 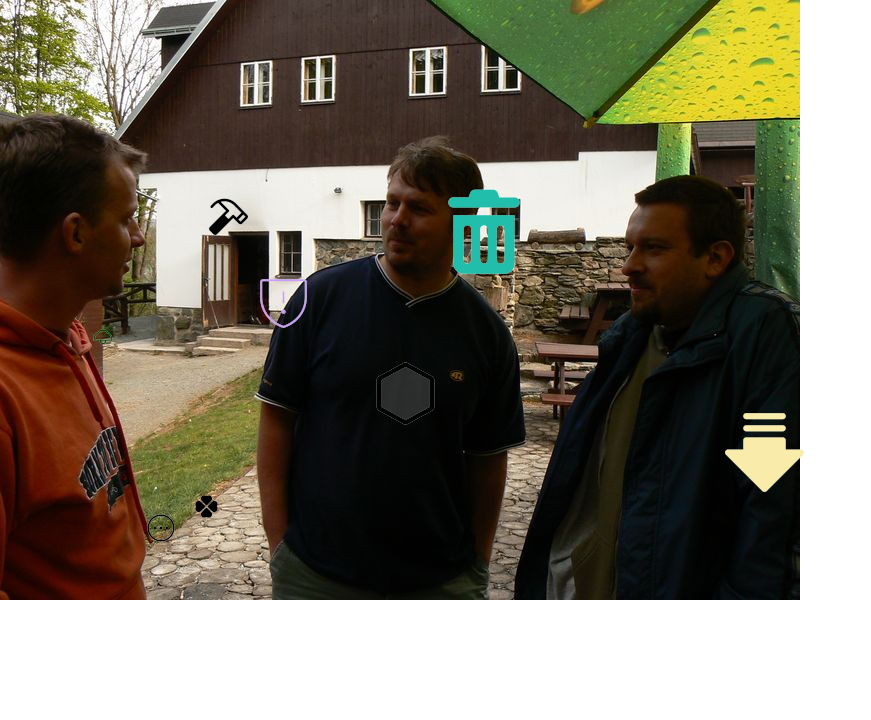 What do you see at coordinates (226, 217) in the screenshot?
I see `access tools or settings` at bounding box center [226, 217].